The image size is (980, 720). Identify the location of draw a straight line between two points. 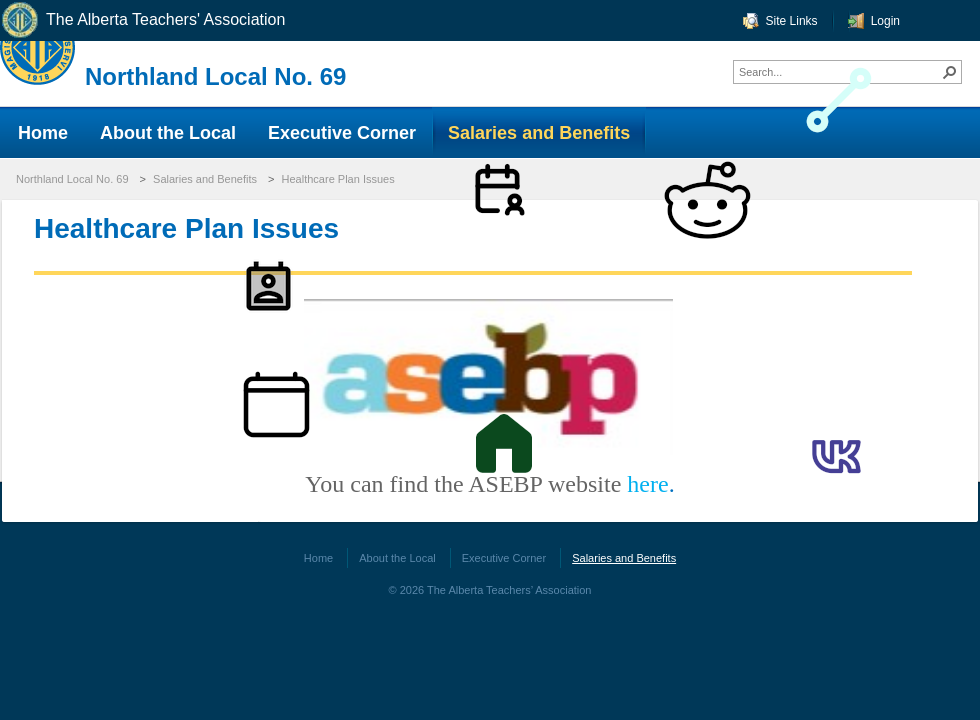
(839, 100).